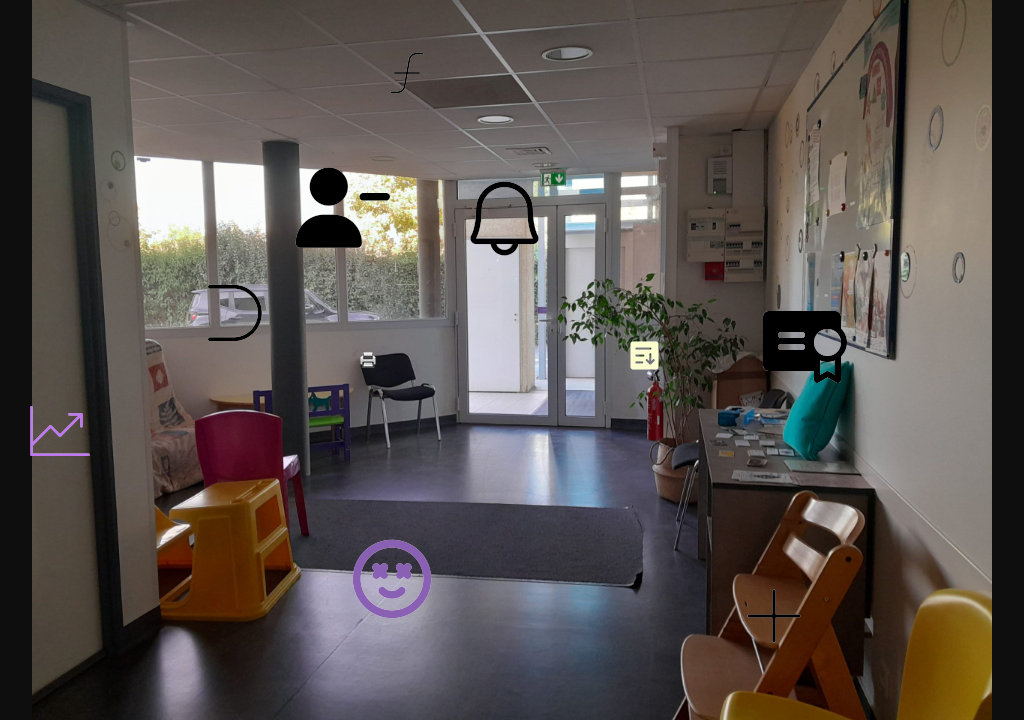 Image resolution: width=1024 pixels, height=720 pixels. I want to click on indicates a proper superset relationship in mathematical notation, so click(231, 313).